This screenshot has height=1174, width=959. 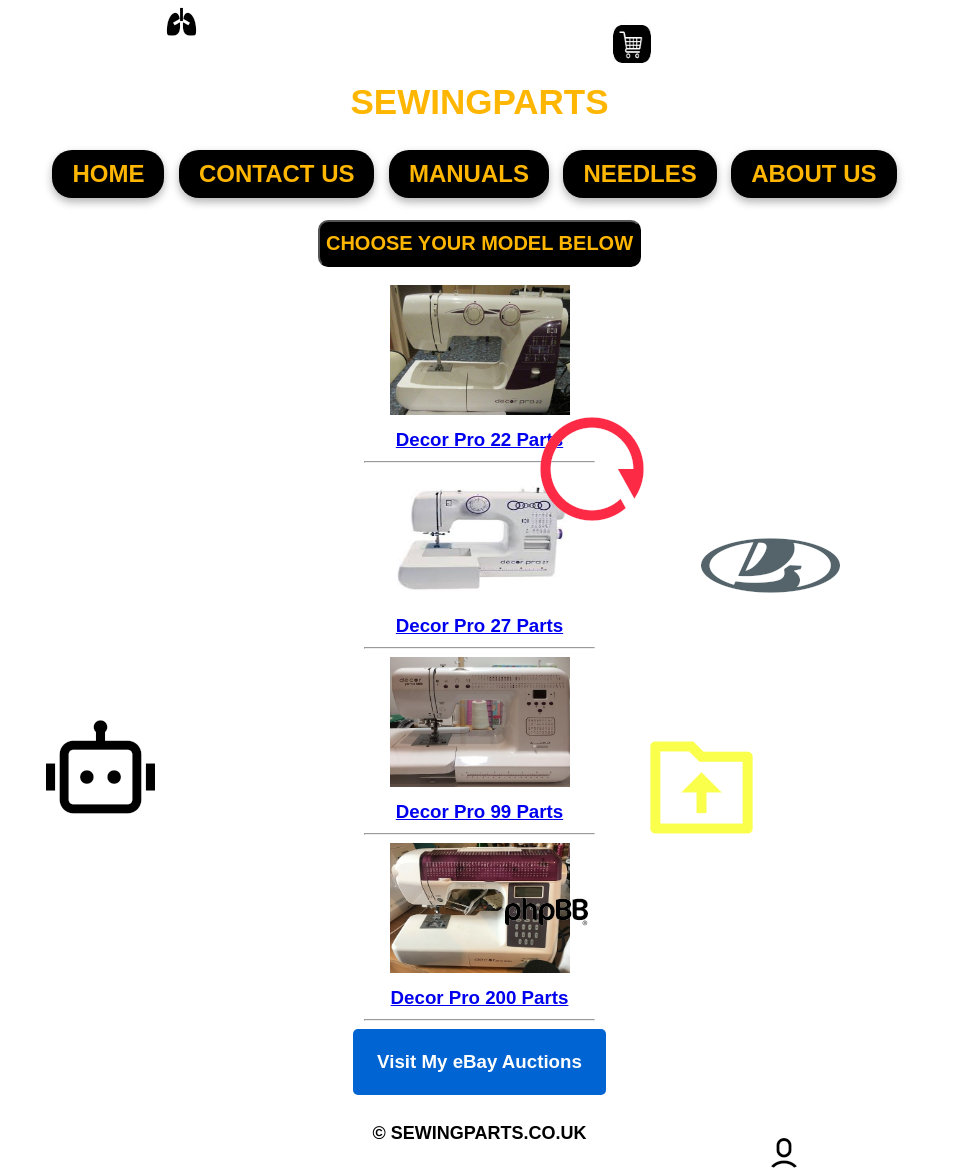 I want to click on view user profile, so click(x=784, y=1153).